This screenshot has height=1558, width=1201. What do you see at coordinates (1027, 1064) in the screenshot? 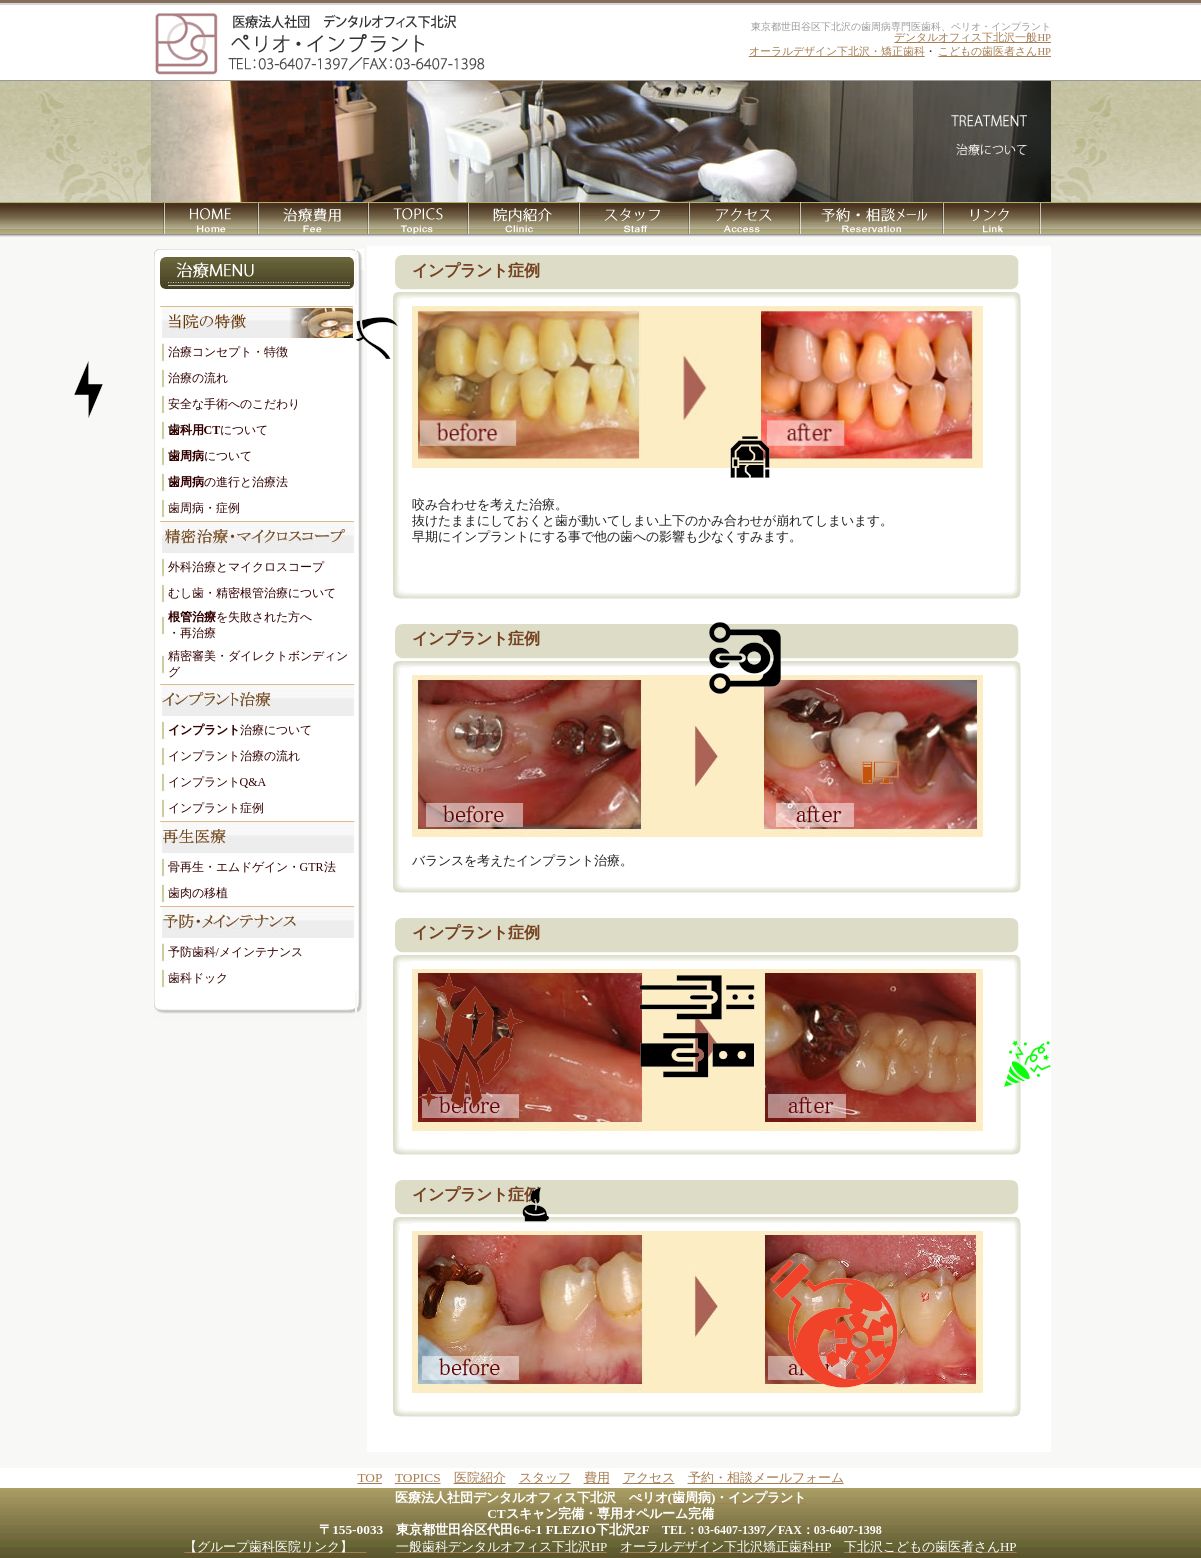
I see `celebrate an achievement or milestone` at bounding box center [1027, 1064].